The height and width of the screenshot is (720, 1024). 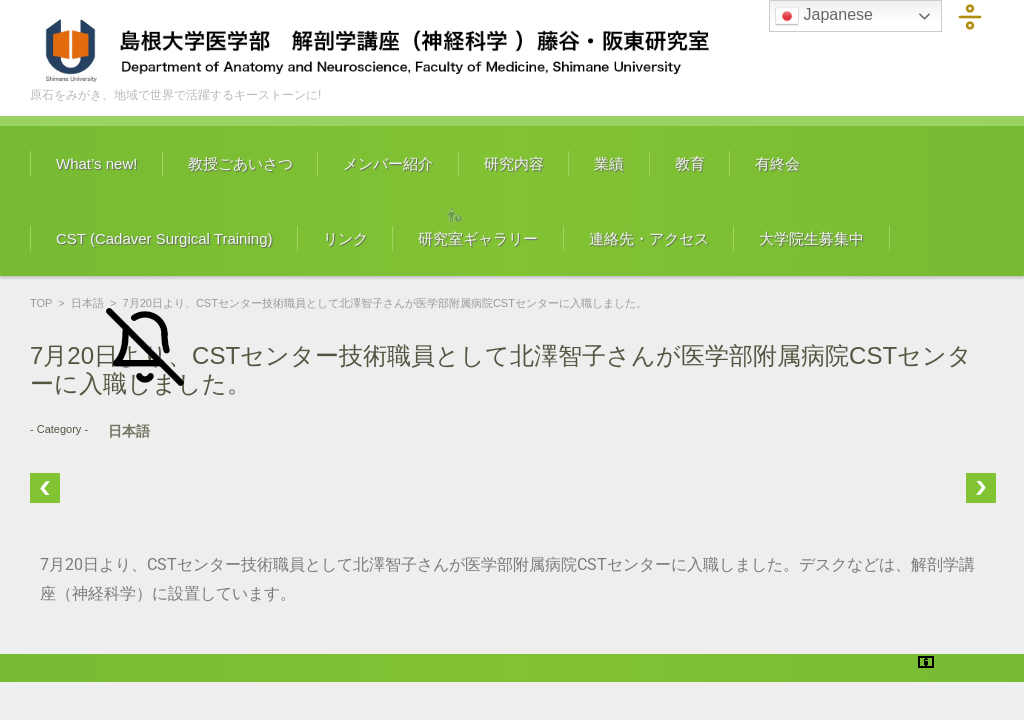 I want to click on perform division calculation, so click(x=970, y=17).